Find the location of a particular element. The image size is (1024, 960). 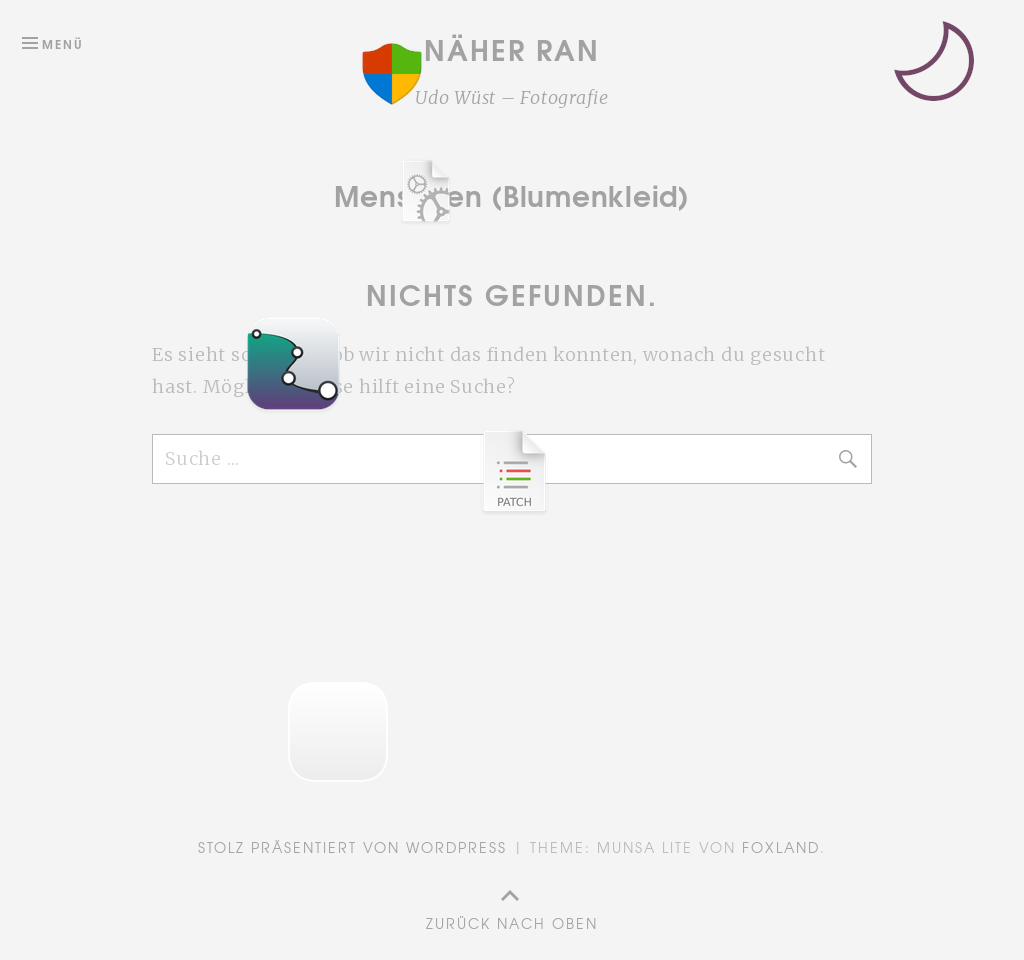

blank app icon template for customization is located at coordinates (338, 732).